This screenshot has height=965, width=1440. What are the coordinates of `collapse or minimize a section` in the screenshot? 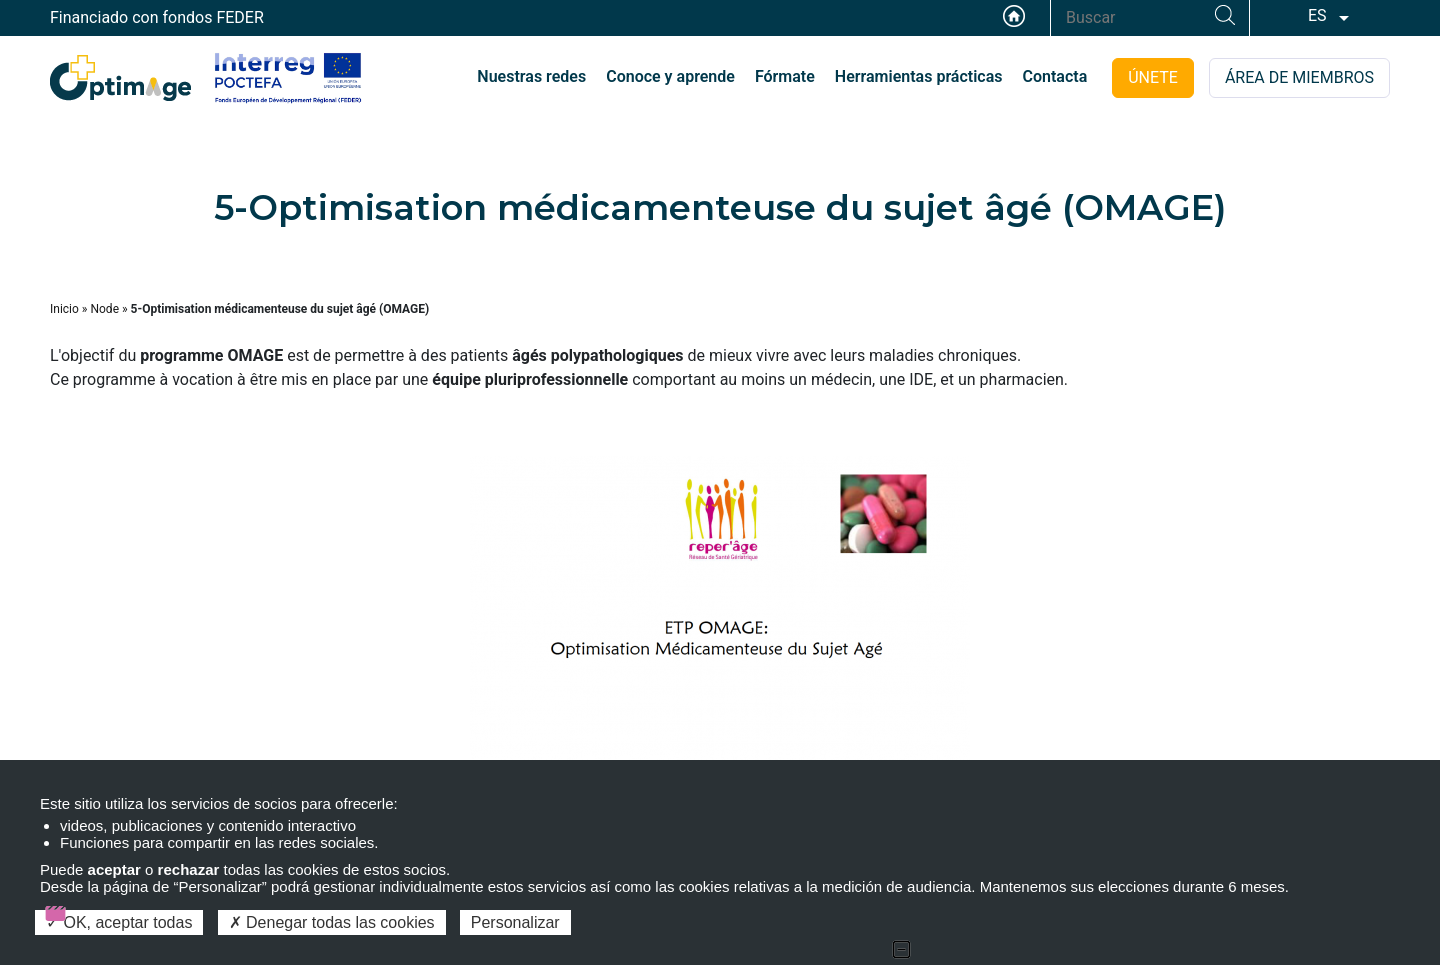 It's located at (901, 949).